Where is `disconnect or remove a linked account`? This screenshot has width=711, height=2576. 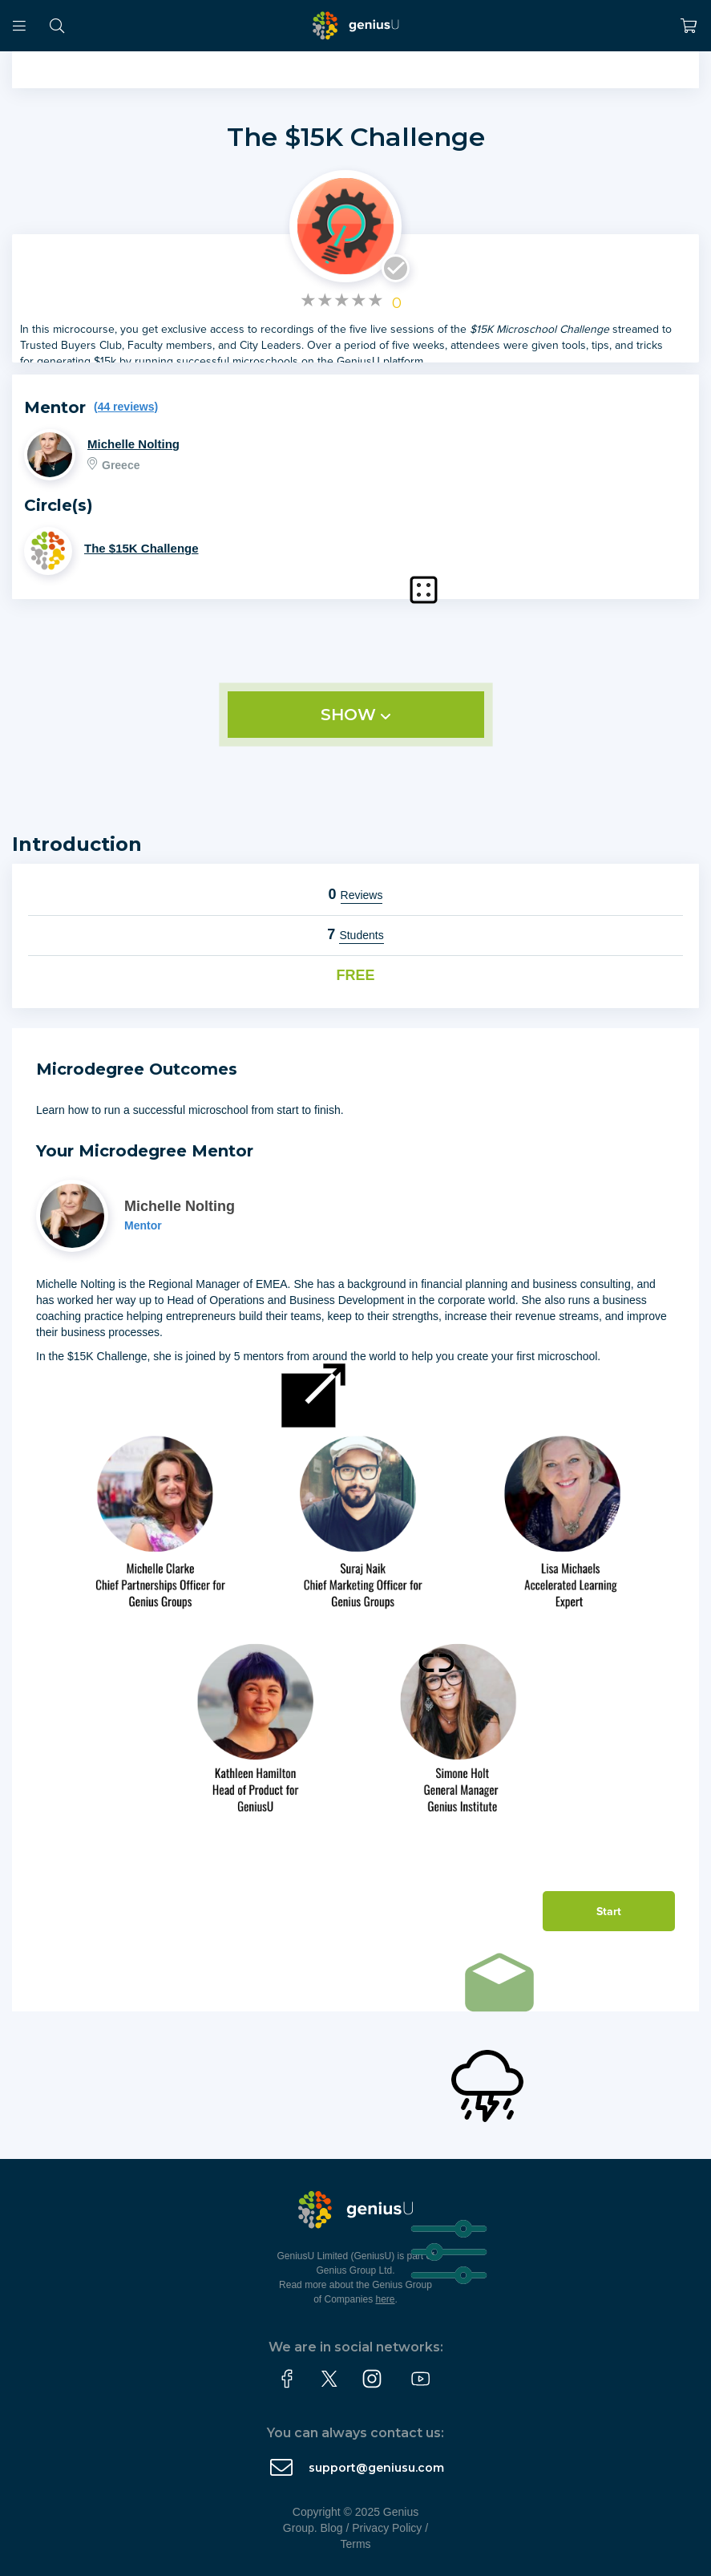
disconnect or remove a linked account is located at coordinates (436, 1663).